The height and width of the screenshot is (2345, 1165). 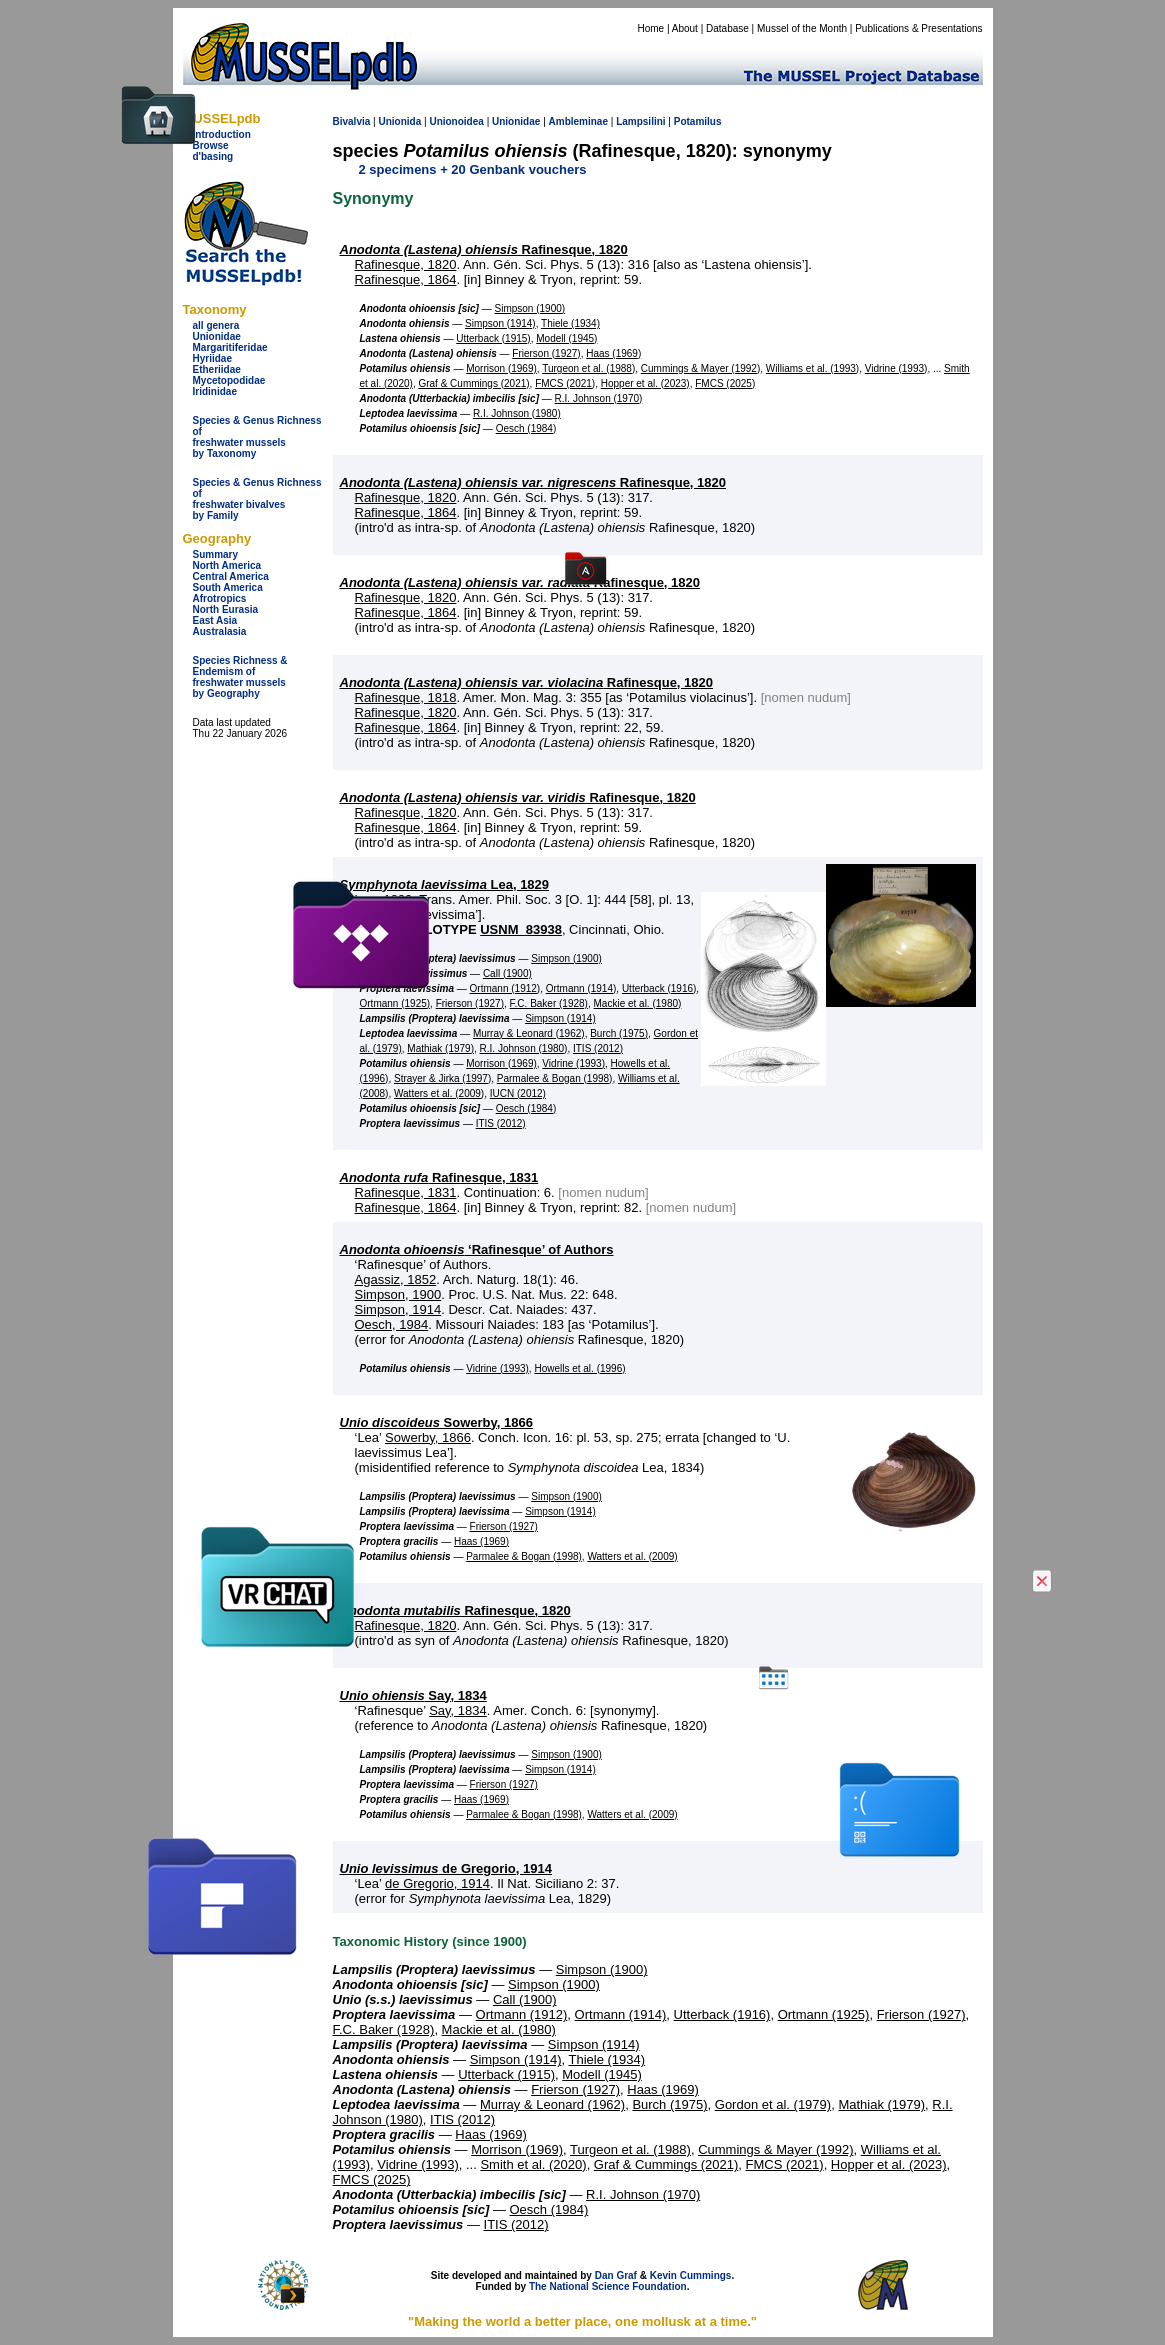 I want to click on open wondershare pdfelement documents folder, so click(x=221, y=1900).